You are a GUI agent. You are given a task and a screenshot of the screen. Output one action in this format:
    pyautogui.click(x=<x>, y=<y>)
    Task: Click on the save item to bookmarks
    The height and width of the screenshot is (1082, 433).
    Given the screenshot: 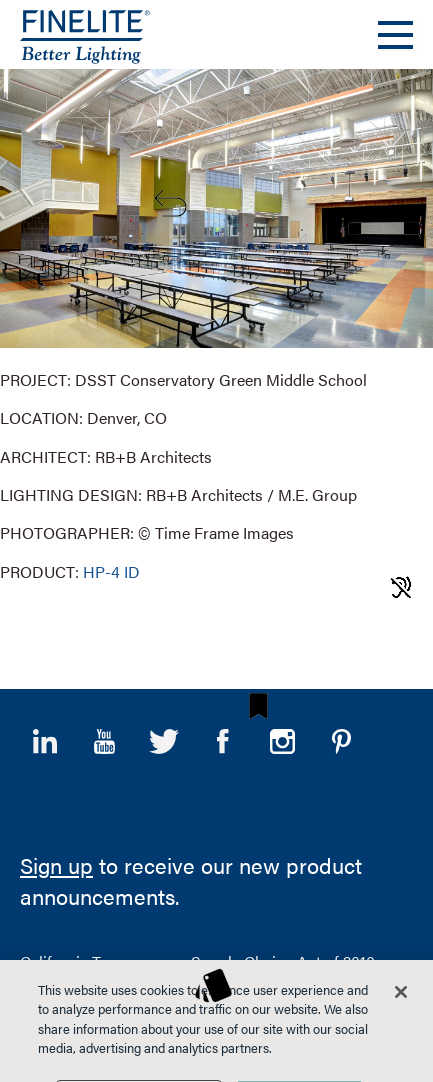 What is the action you would take?
    pyautogui.click(x=258, y=705)
    